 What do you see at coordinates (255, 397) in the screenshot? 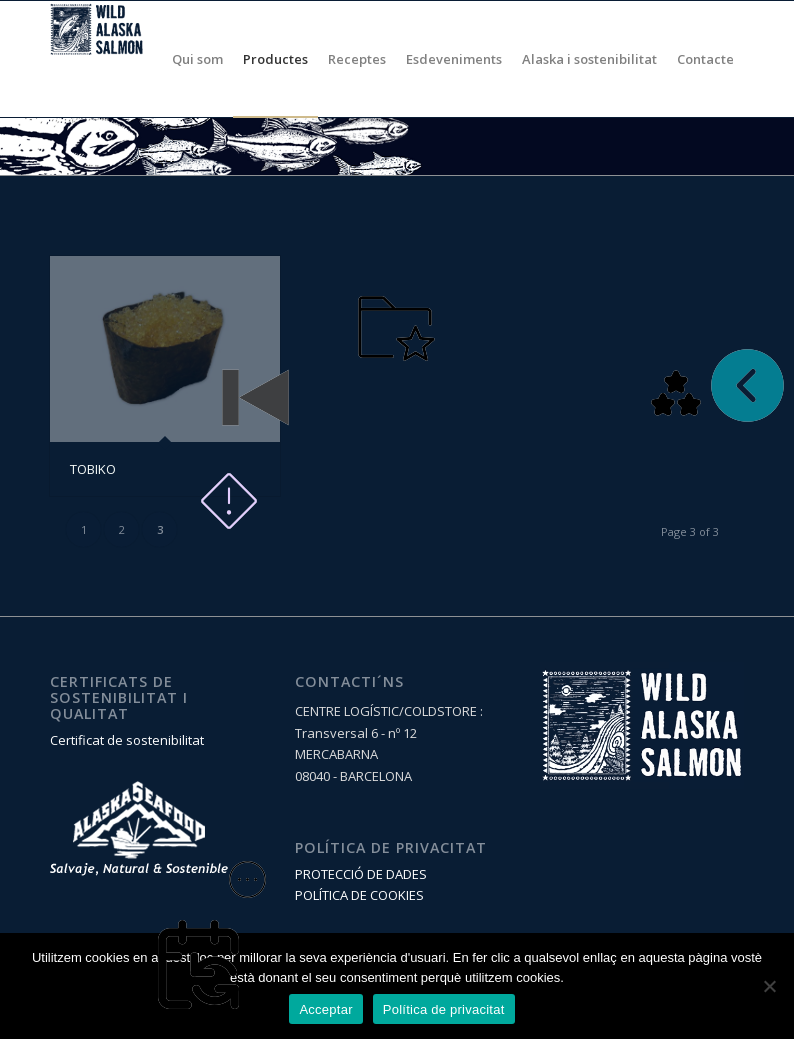
I see `skip to previous track` at bounding box center [255, 397].